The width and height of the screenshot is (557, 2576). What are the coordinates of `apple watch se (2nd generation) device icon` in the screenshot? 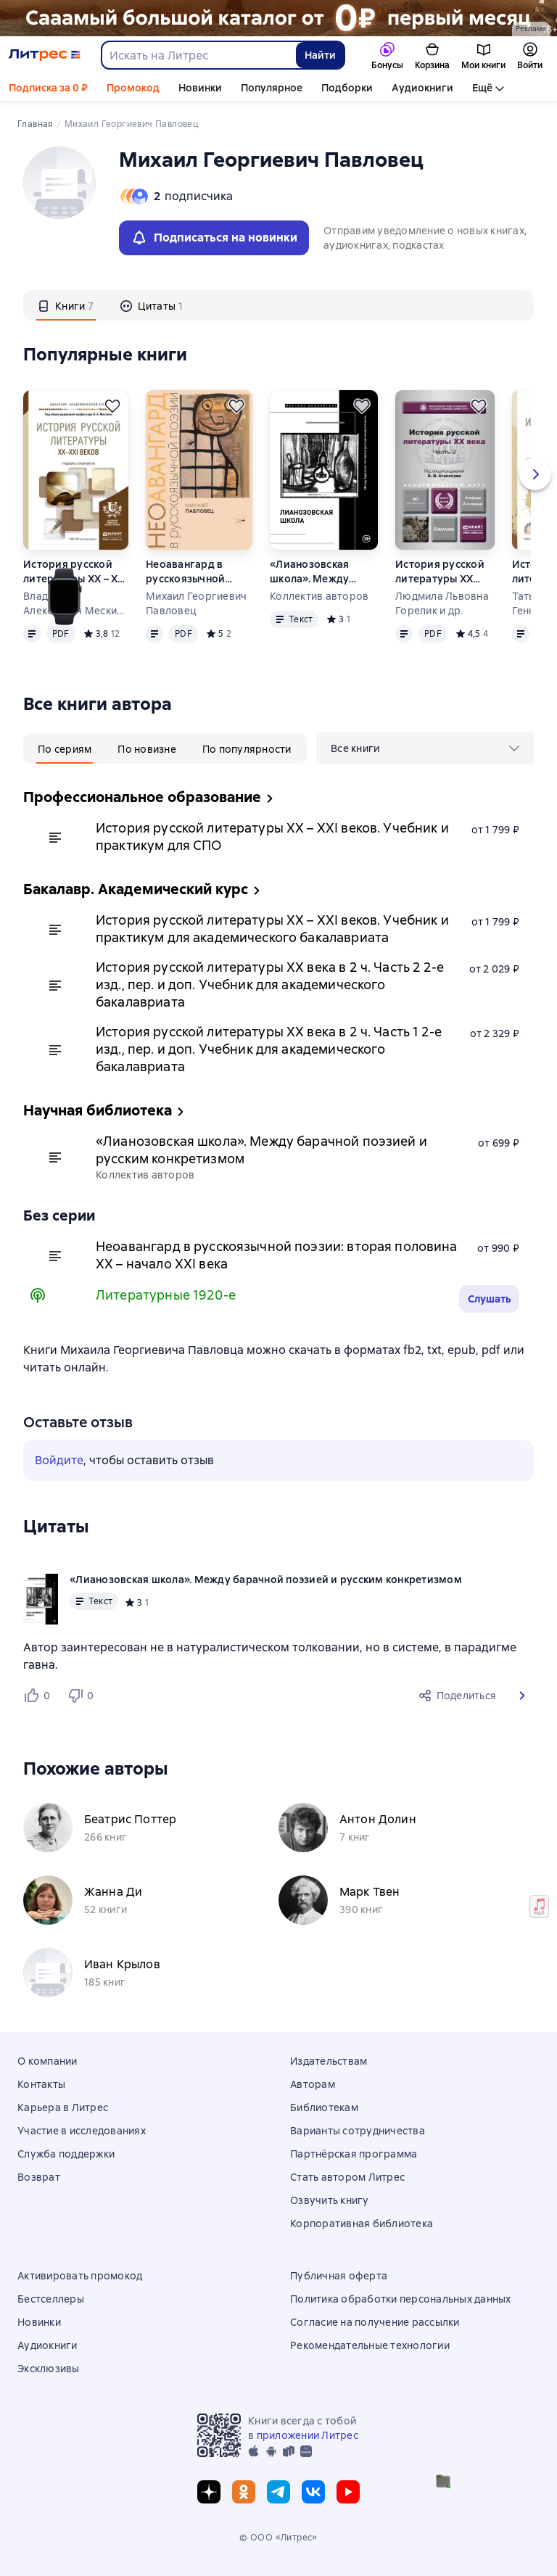 It's located at (64, 596).